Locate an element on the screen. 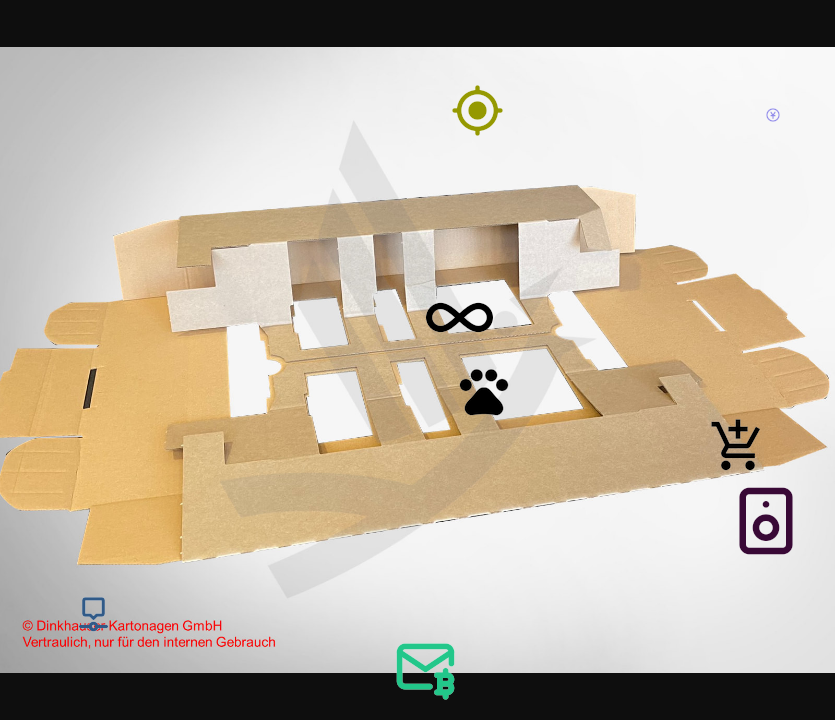 The image size is (835, 720). make a payment in chinese yuan is located at coordinates (773, 115).